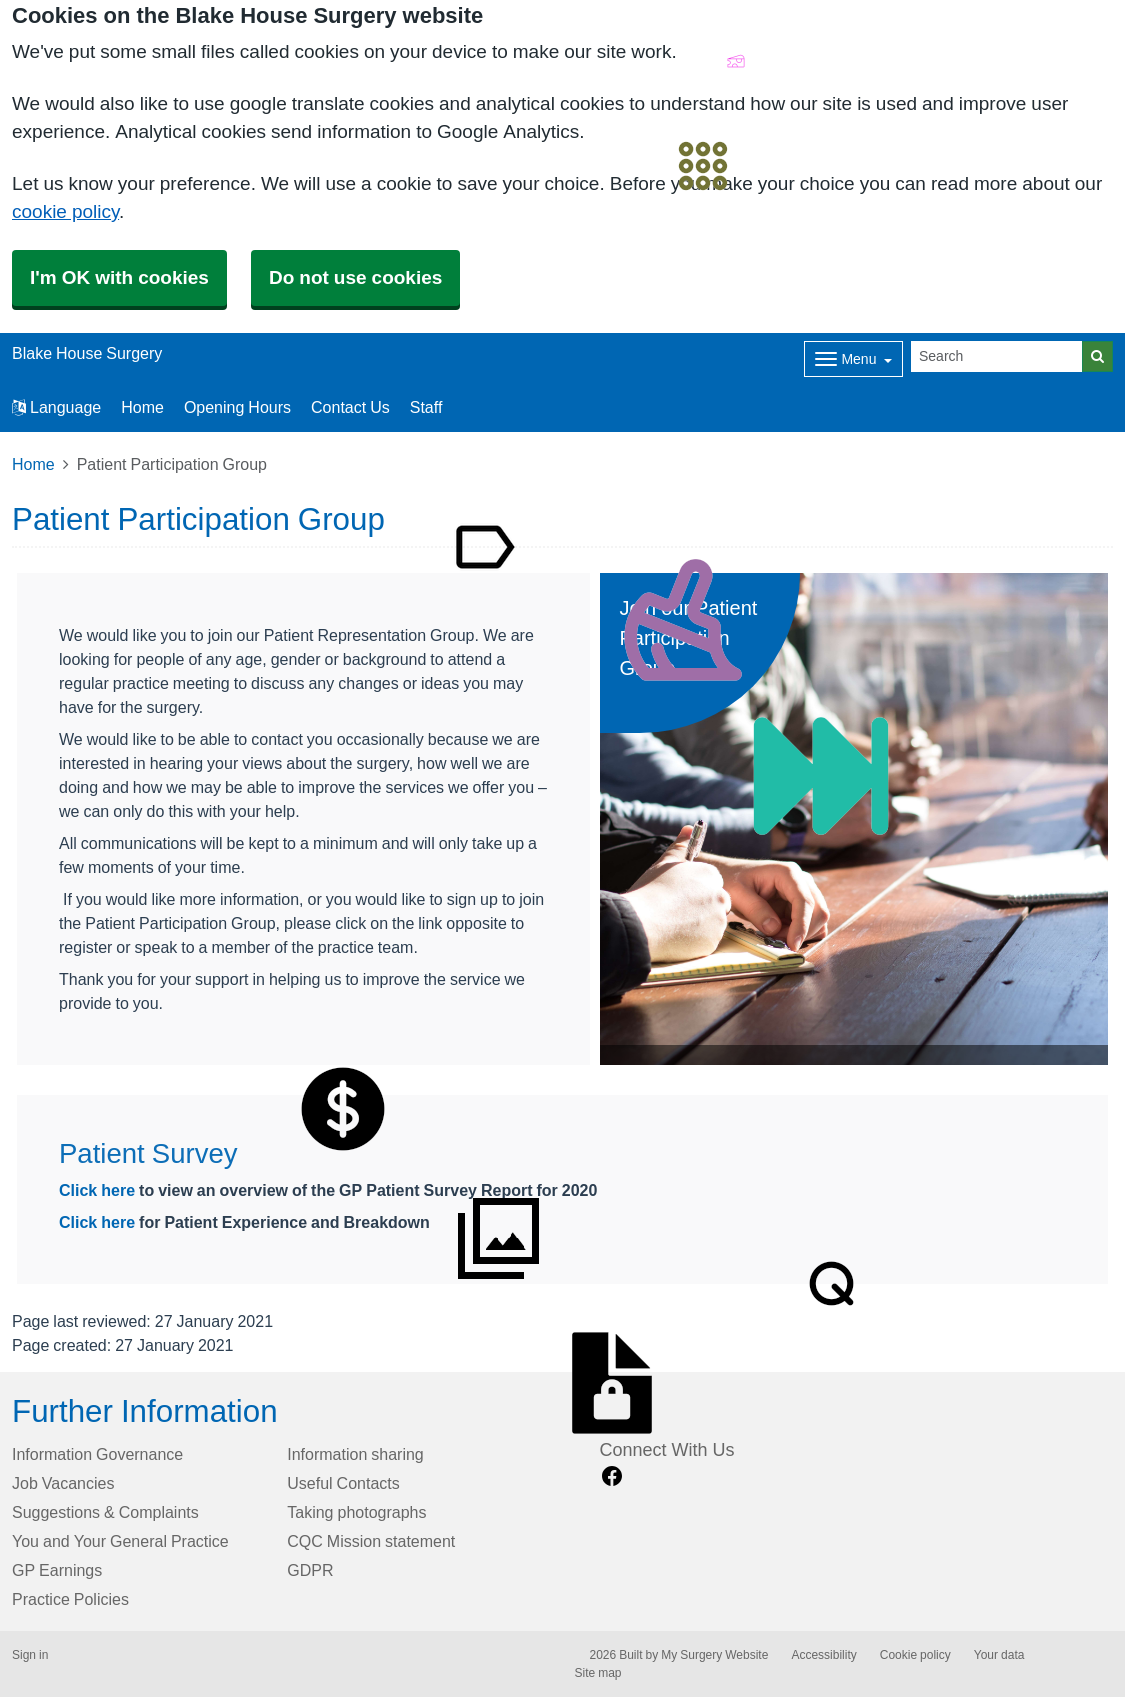 The image size is (1125, 1697). What do you see at coordinates (343, 1109) in the screenshot?
I see `view account balance or financial information` at bounding box center [343, 1109].